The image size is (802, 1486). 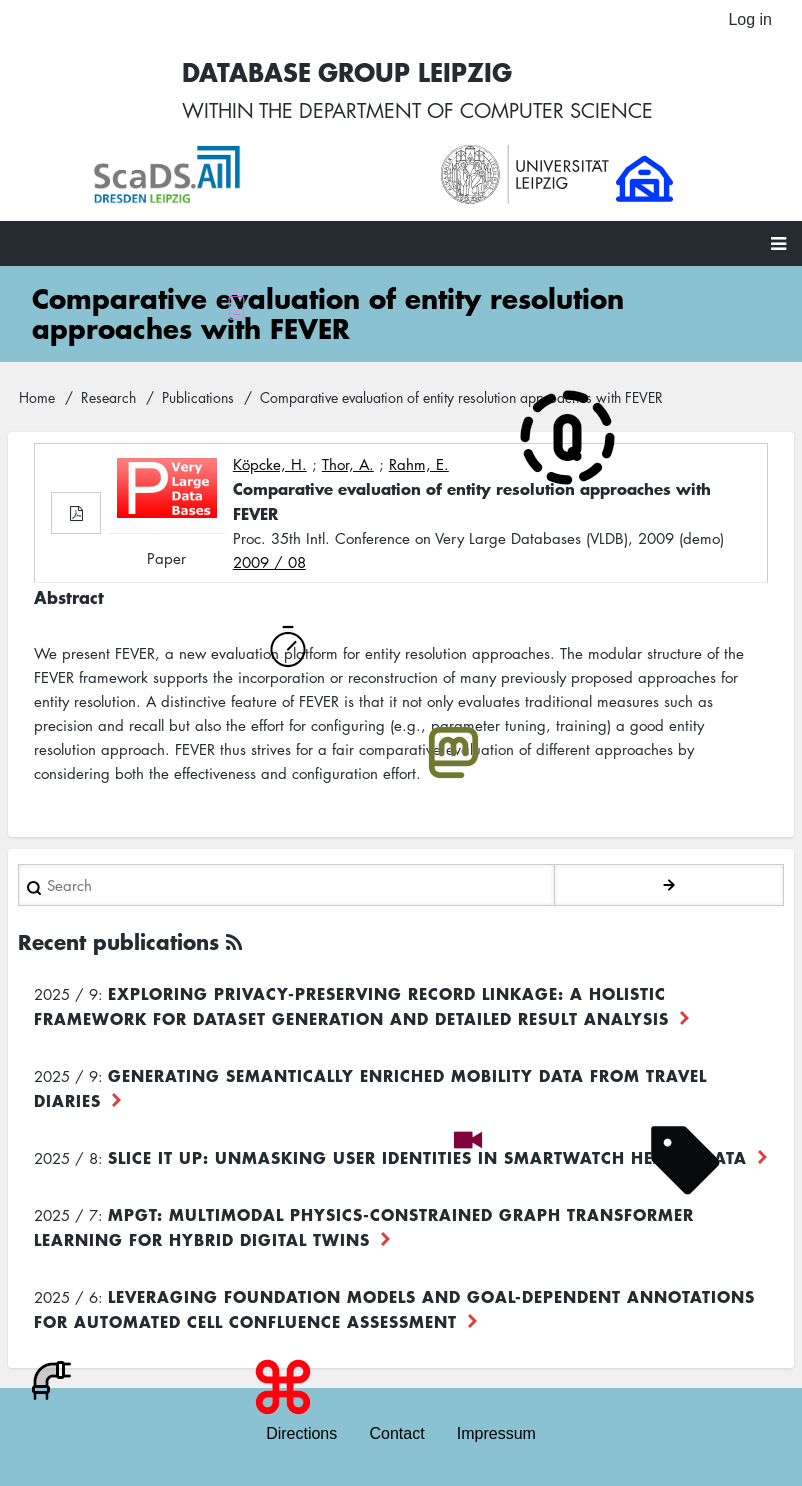 I want to click on open mastodon app, so click(x=453, y=751).